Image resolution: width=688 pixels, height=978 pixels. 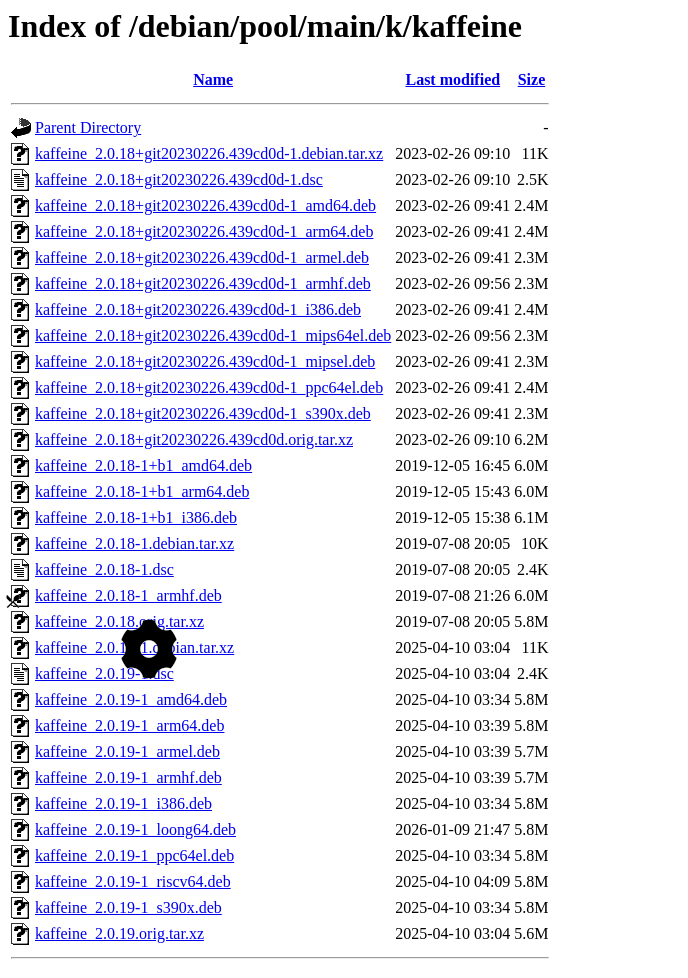 I want to click on find nearby restaurants, so click(x=13, y=601).